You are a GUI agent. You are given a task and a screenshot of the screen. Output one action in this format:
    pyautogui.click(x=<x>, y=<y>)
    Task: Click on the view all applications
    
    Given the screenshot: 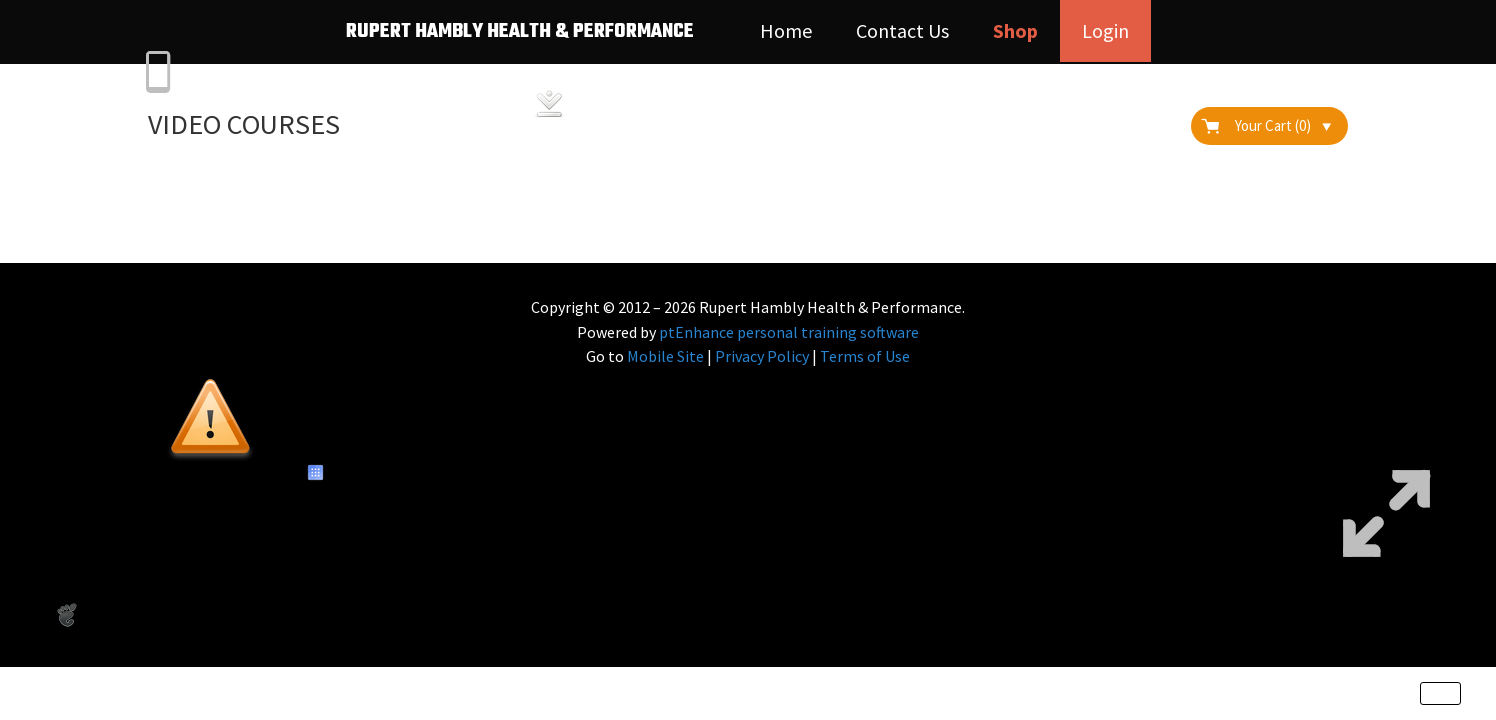 What is the action you would take?
    pyautogui.click(x=315, y=472)
    